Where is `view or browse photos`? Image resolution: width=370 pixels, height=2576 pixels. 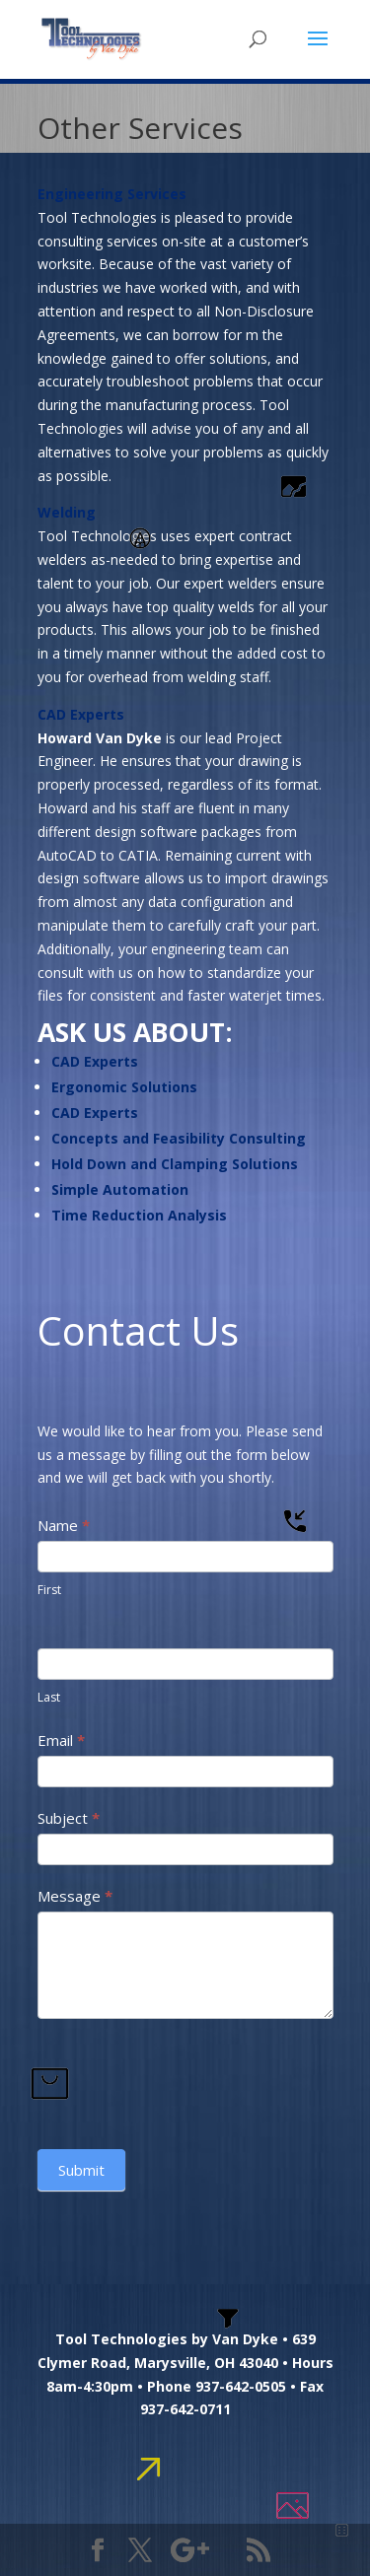 view or browse photos is located at coordinates (292, 2505).